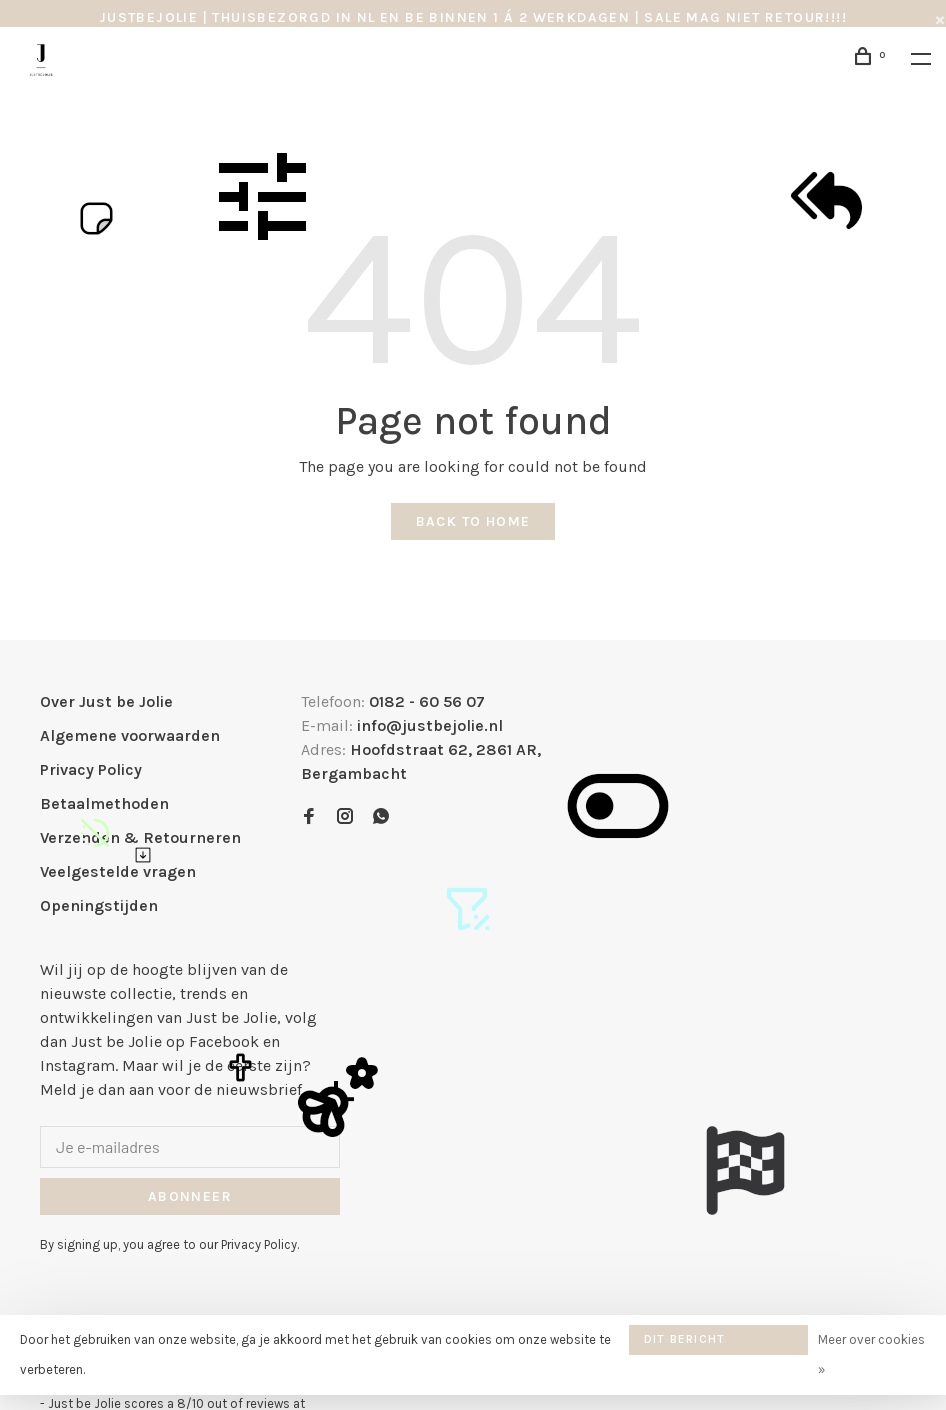  Describe the element at coordinates (618, 806) in the screenshot. I see `toggle switch in off position` at that location.